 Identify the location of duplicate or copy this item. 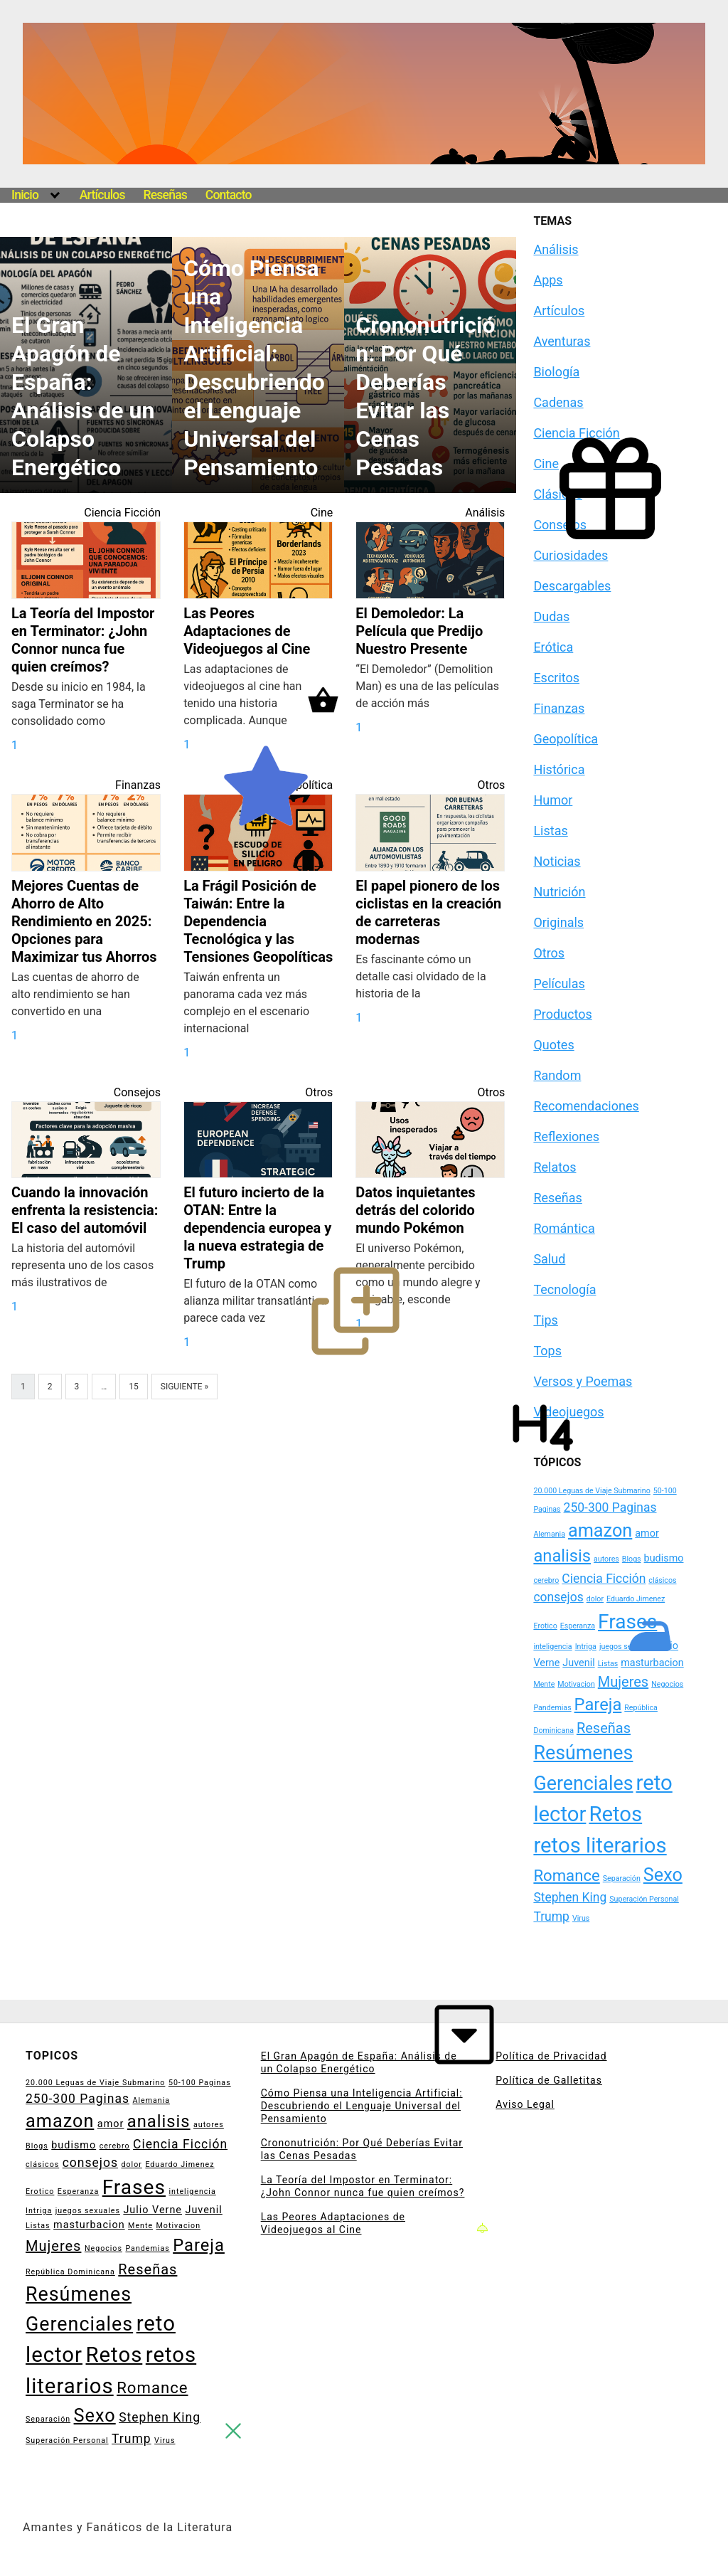
(355, 1311).